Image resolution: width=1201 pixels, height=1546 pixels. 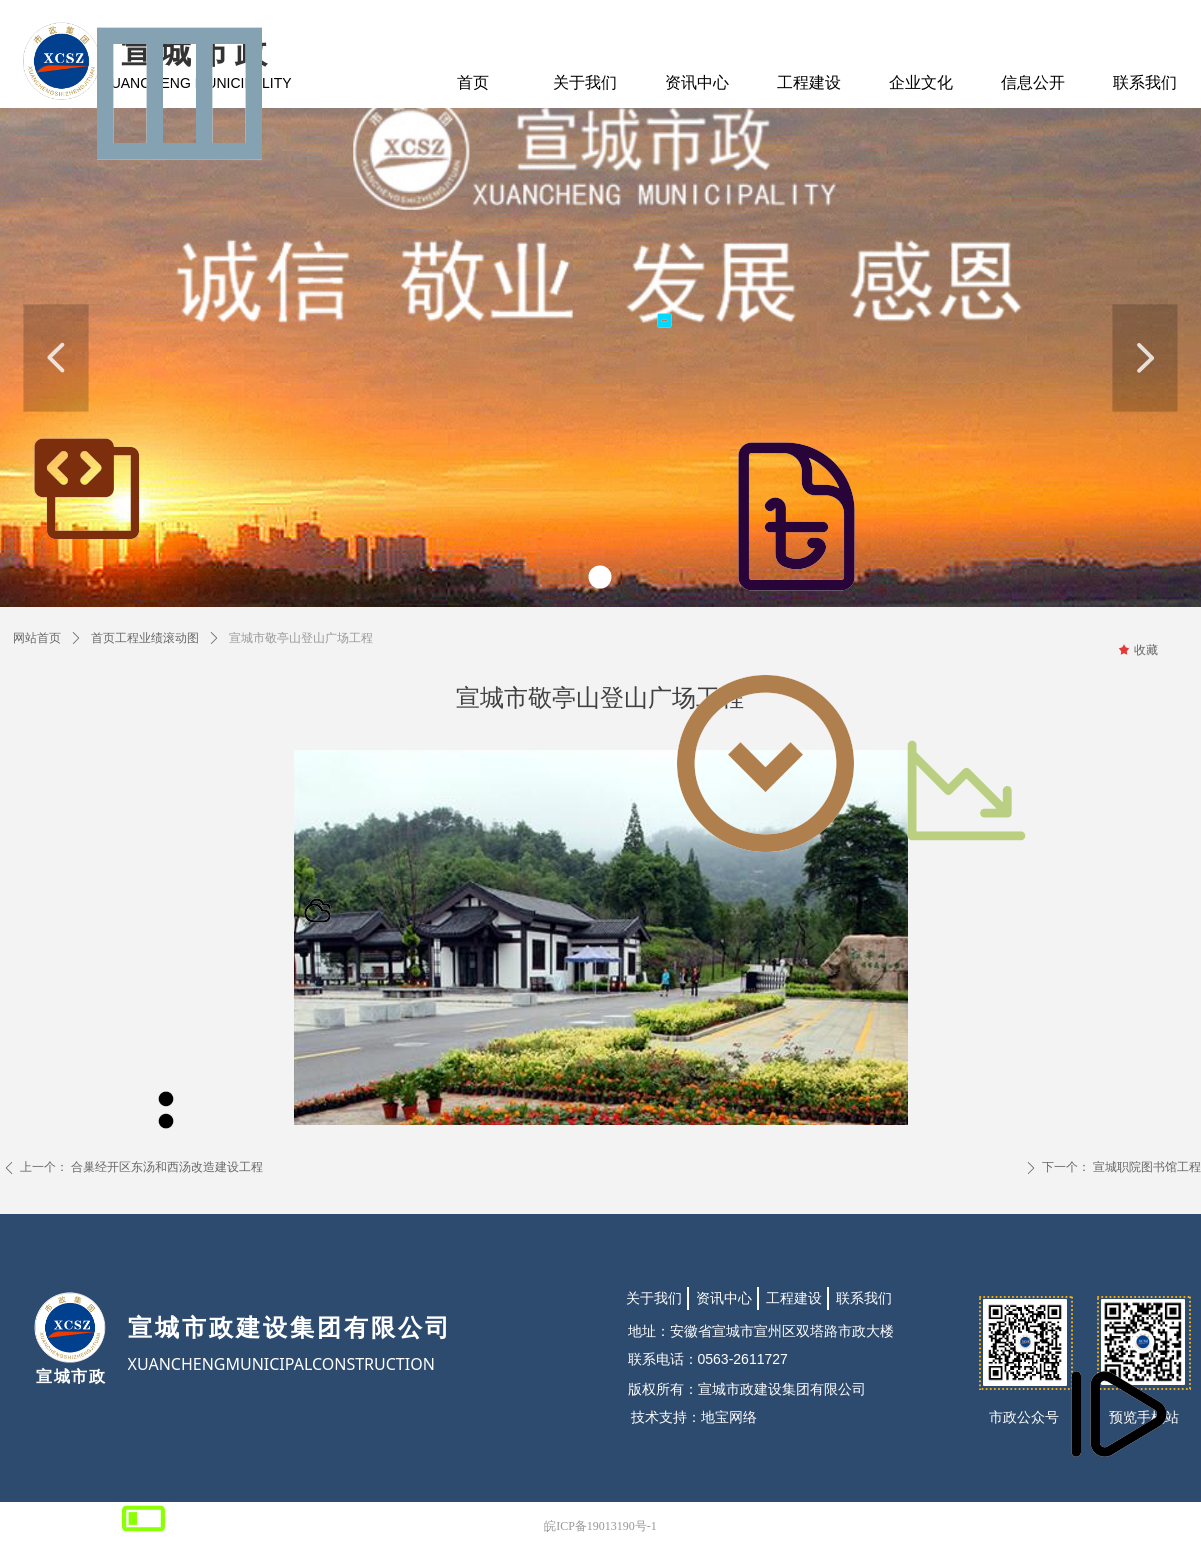 I want to click on remove an item from a list, so click(x=664, y=320).